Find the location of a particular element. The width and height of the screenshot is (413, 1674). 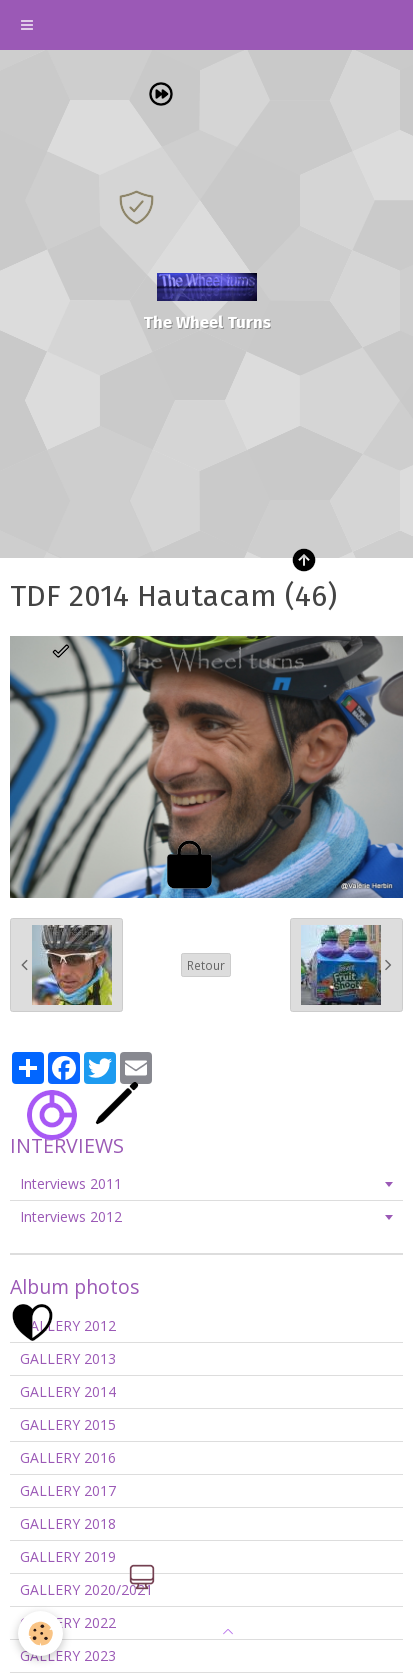

scroll to top of page is located at coordinates (304, 560).